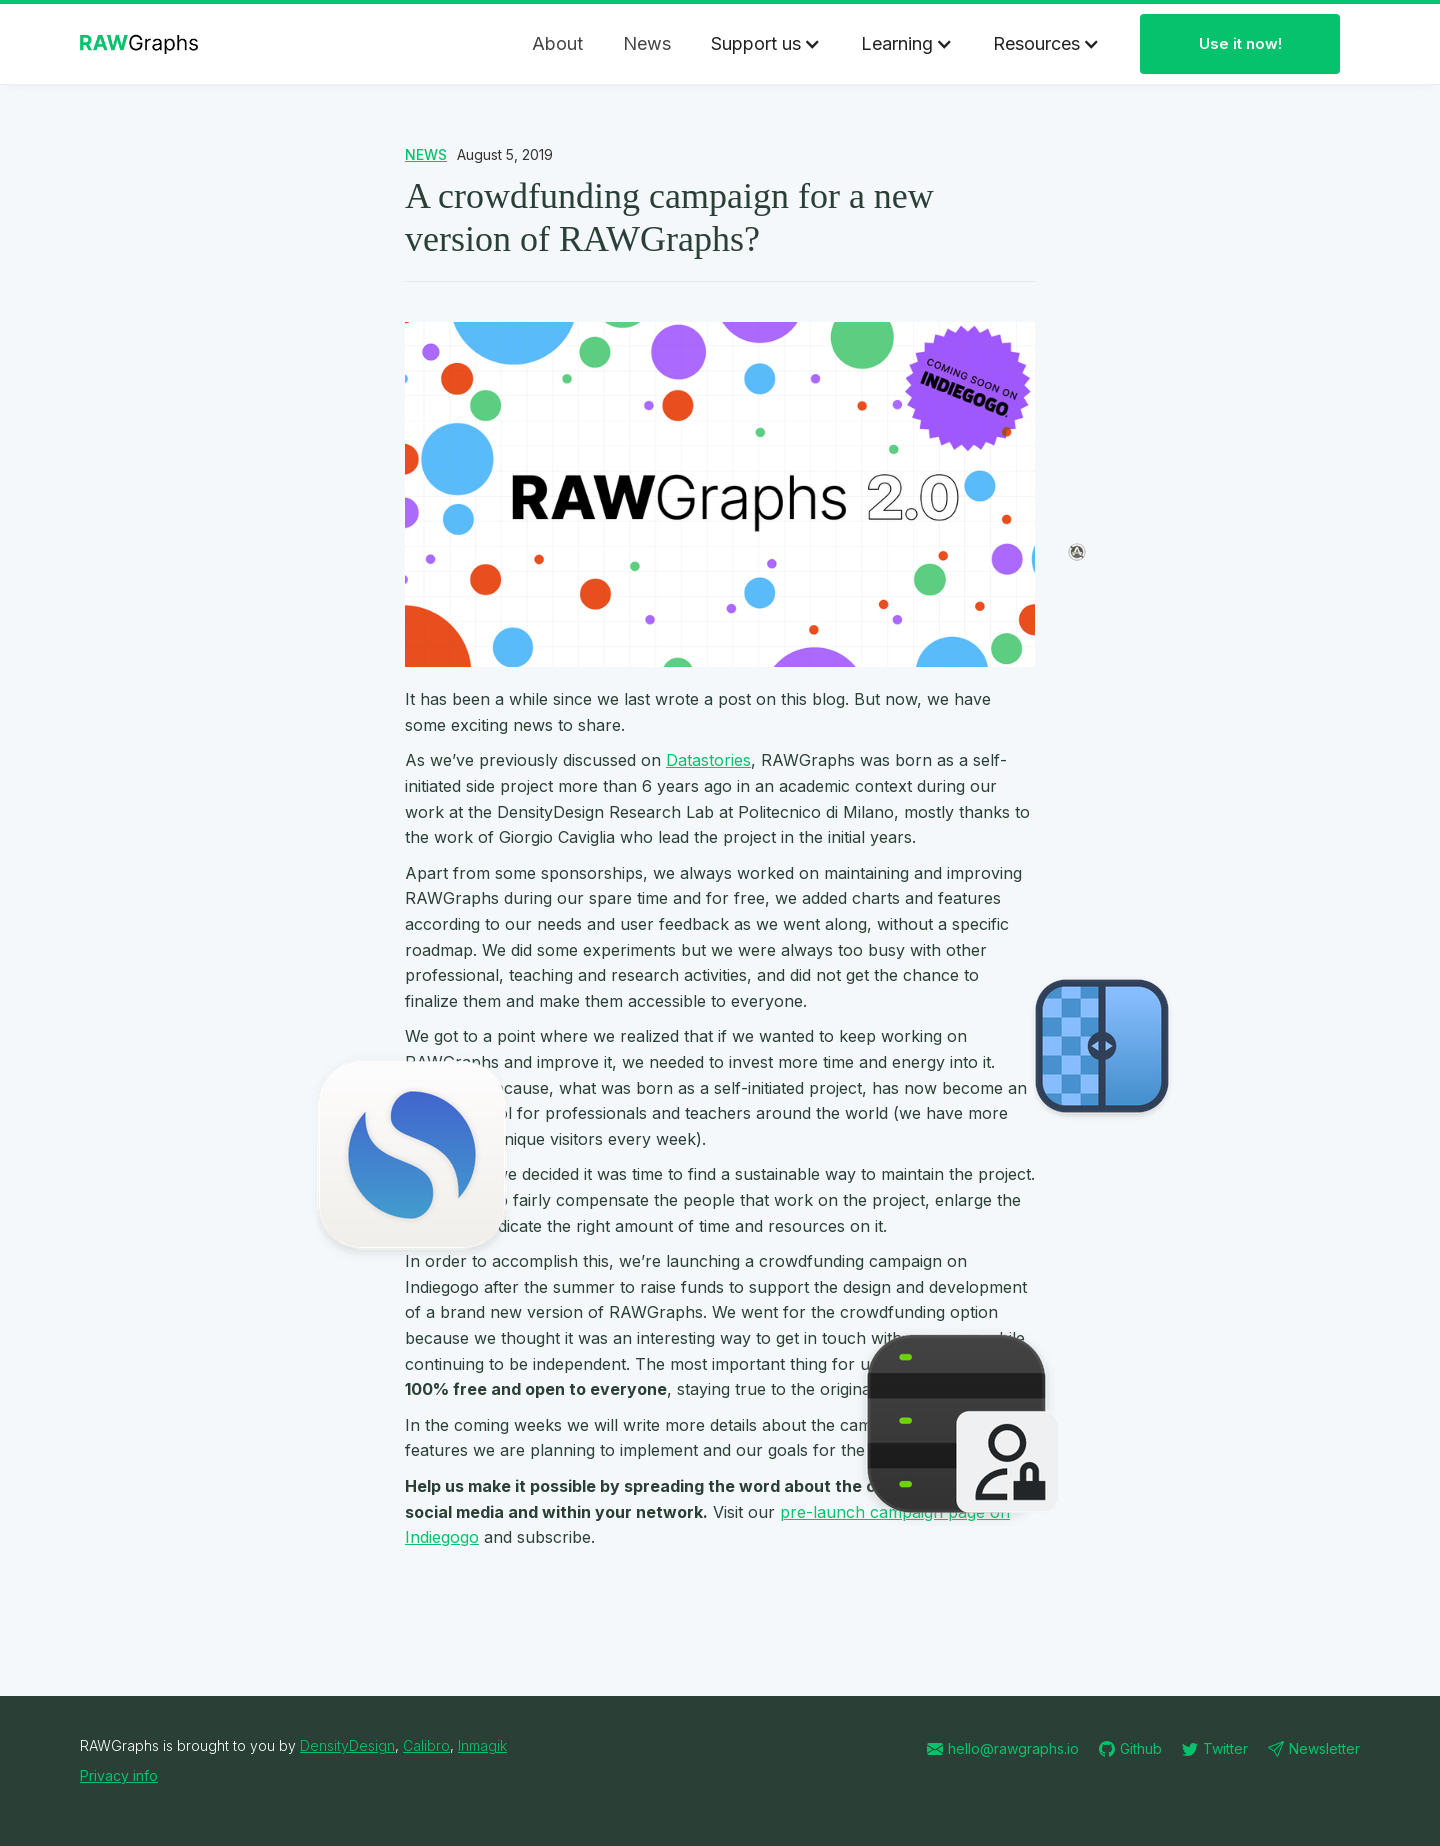 Image resolution: width=1440 pixels, height=1846 pixels. What do you see at coordinates (1102, 1046) in the screenshot?
I see `open Upscayl image upscaling app` at bounding box center [1102, 1046].